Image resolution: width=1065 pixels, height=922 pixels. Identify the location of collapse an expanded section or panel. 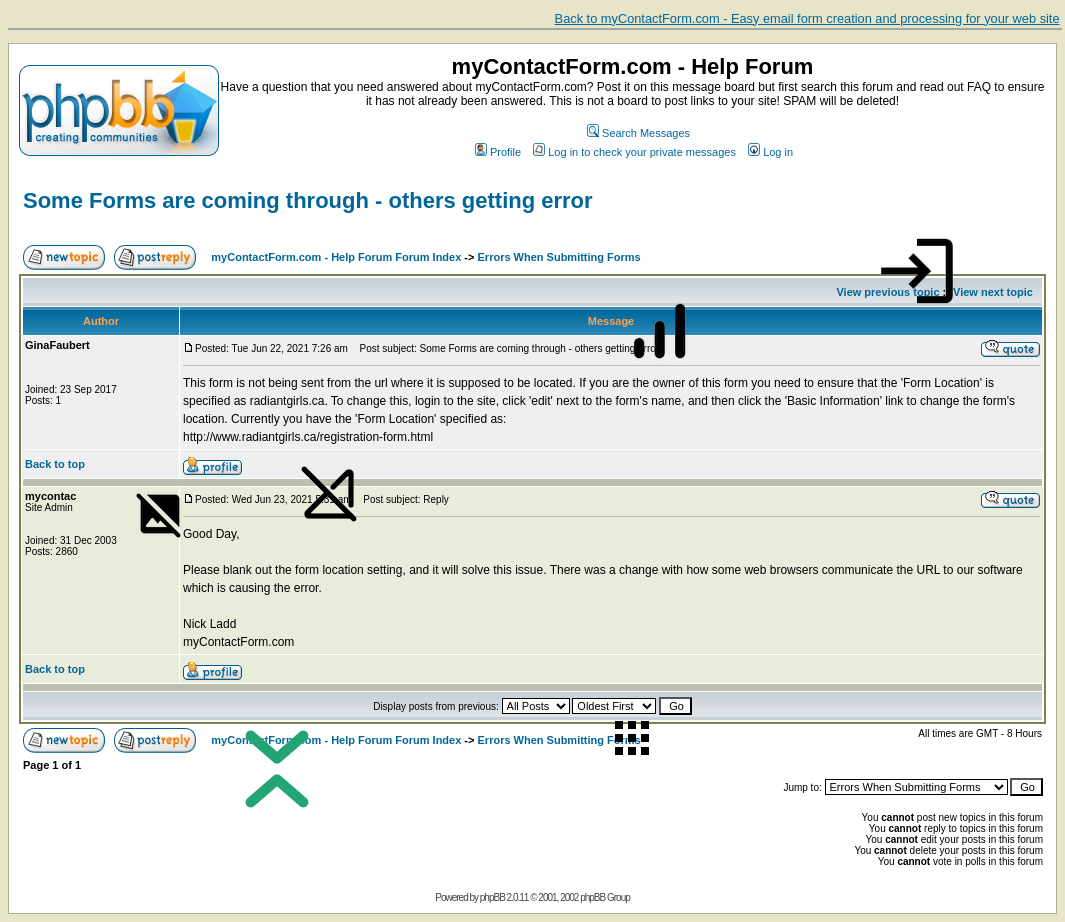
(277, 769).